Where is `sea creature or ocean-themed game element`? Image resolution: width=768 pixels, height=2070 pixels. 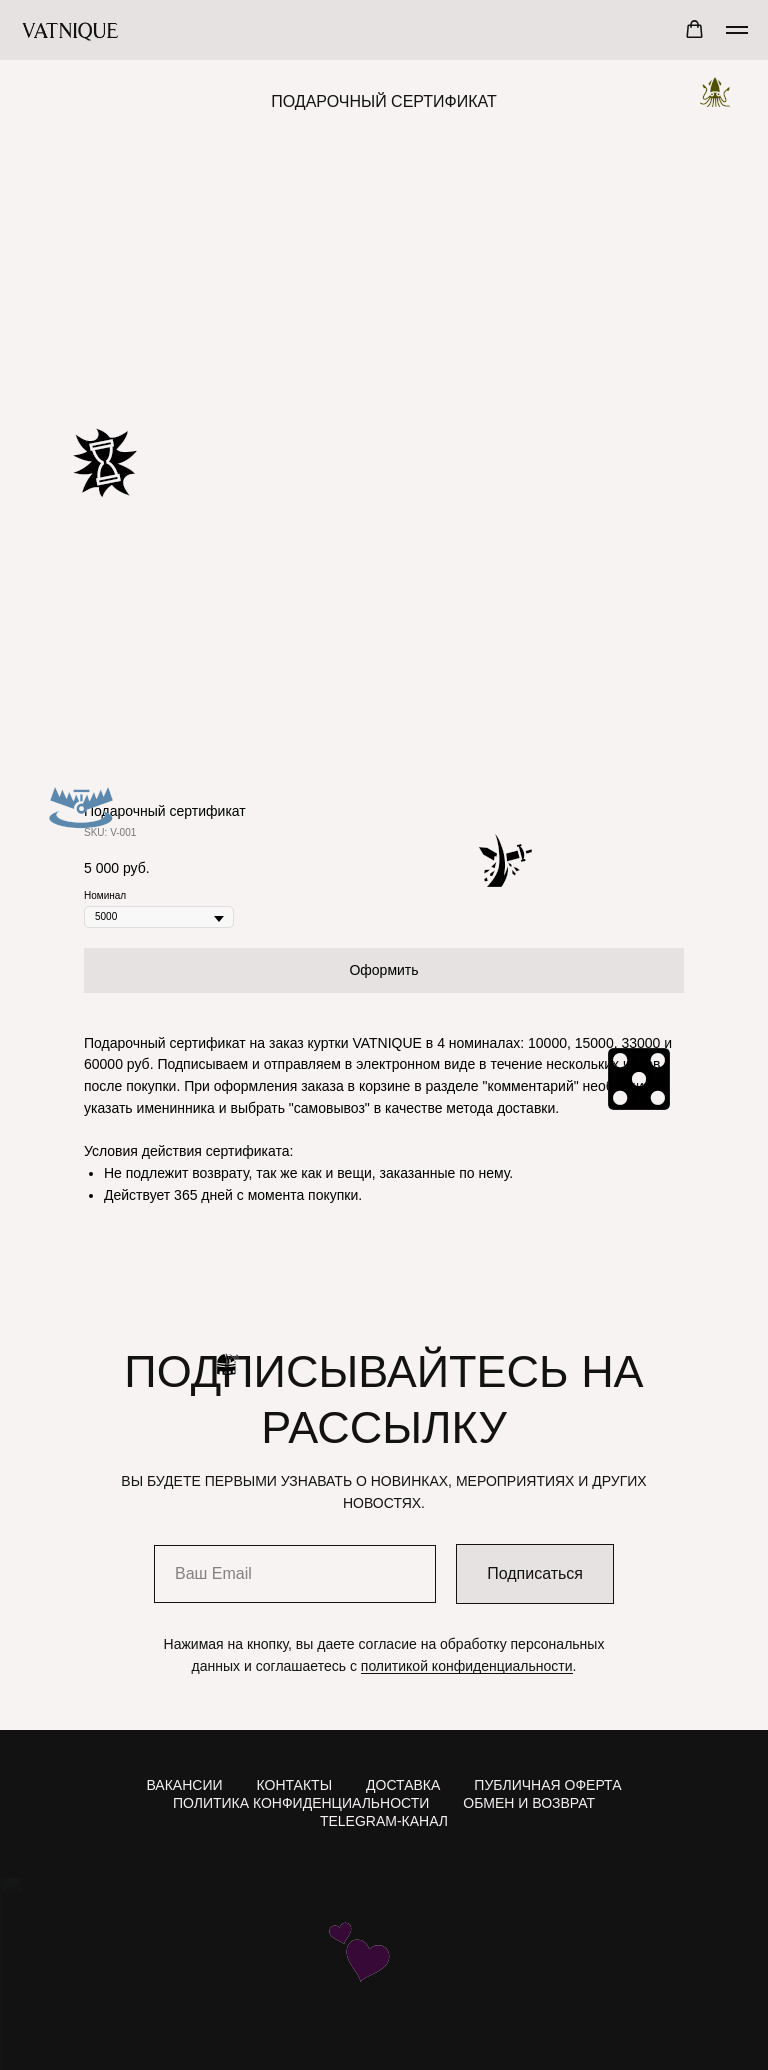 sea creature or ocean-themed game element is located at coordinates (715, 92).